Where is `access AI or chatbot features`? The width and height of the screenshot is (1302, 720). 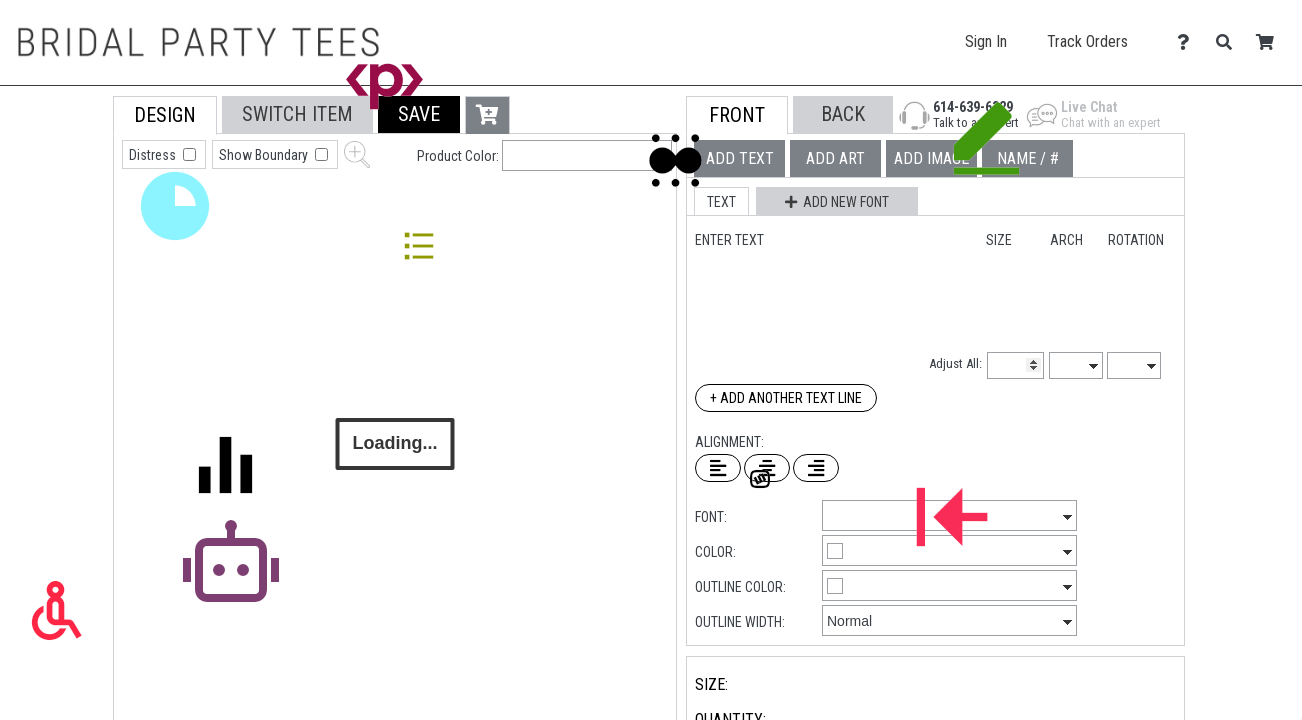
access AI or chatbot features is located at coordinates (231, 566).